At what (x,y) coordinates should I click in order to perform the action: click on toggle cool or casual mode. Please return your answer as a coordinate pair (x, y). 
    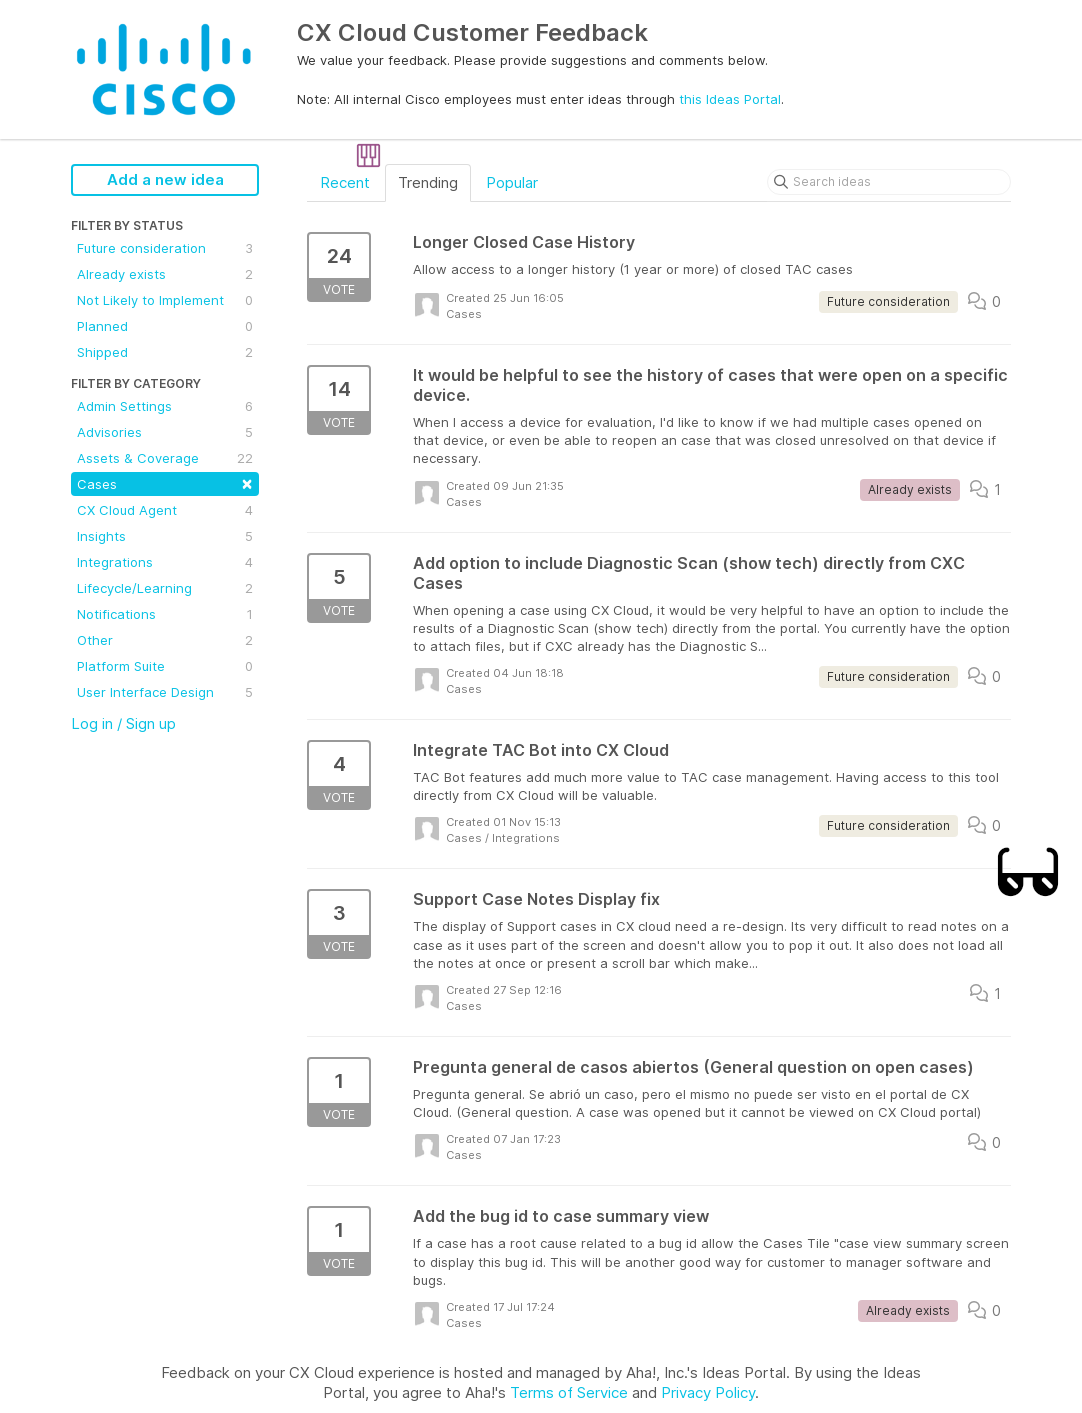
    Looking at the image, I should click on (1028, 873).